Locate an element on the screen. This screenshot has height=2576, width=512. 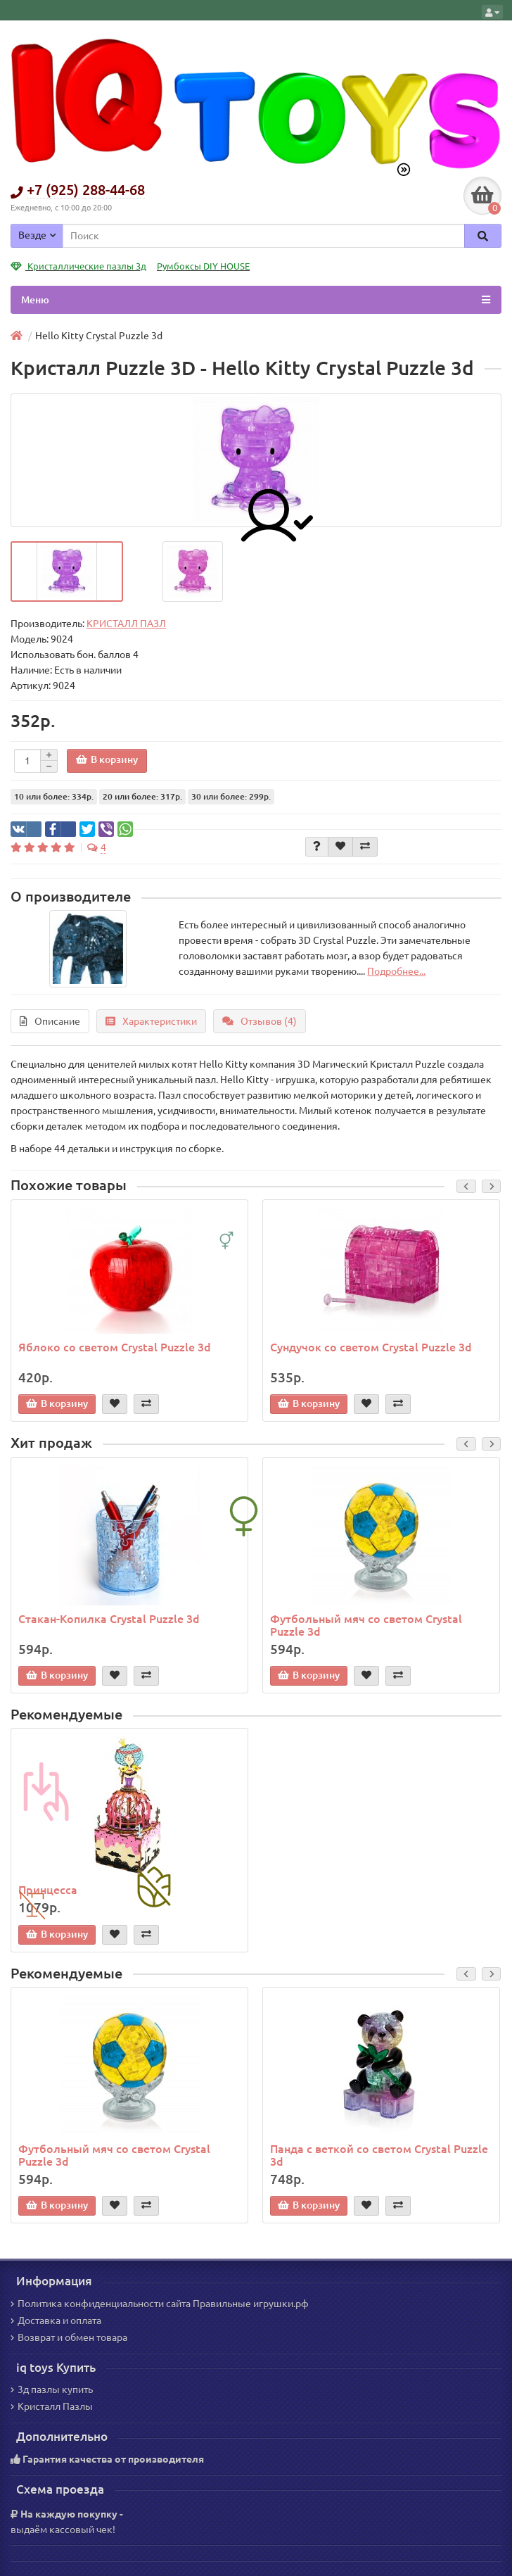
select intersex gender identity is located at coordinates (226, 1240).